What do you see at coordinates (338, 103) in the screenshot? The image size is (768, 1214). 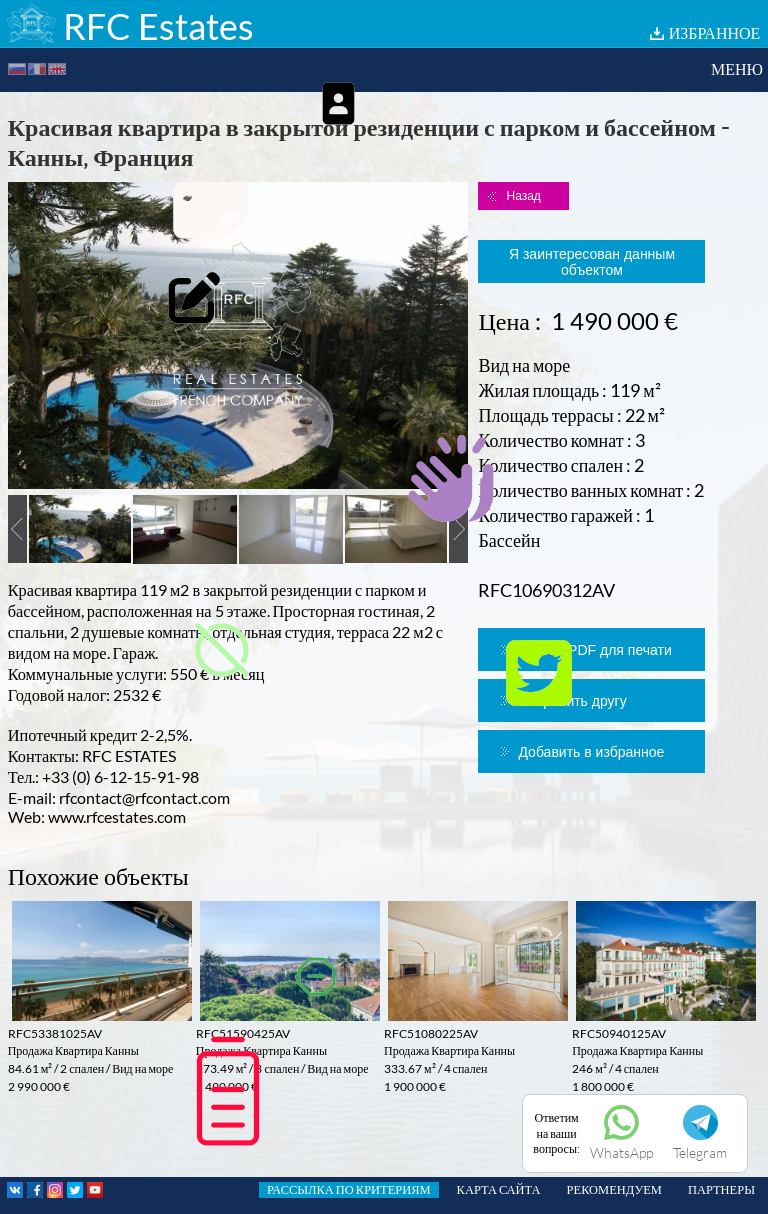 I see `view user profile` at bounding box center [338, 103].